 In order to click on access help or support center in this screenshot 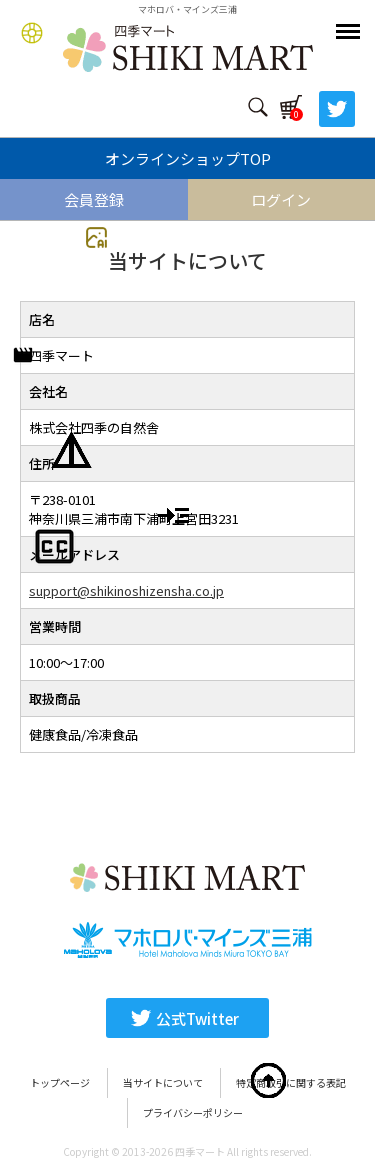, I will do `click(32, 33)`.